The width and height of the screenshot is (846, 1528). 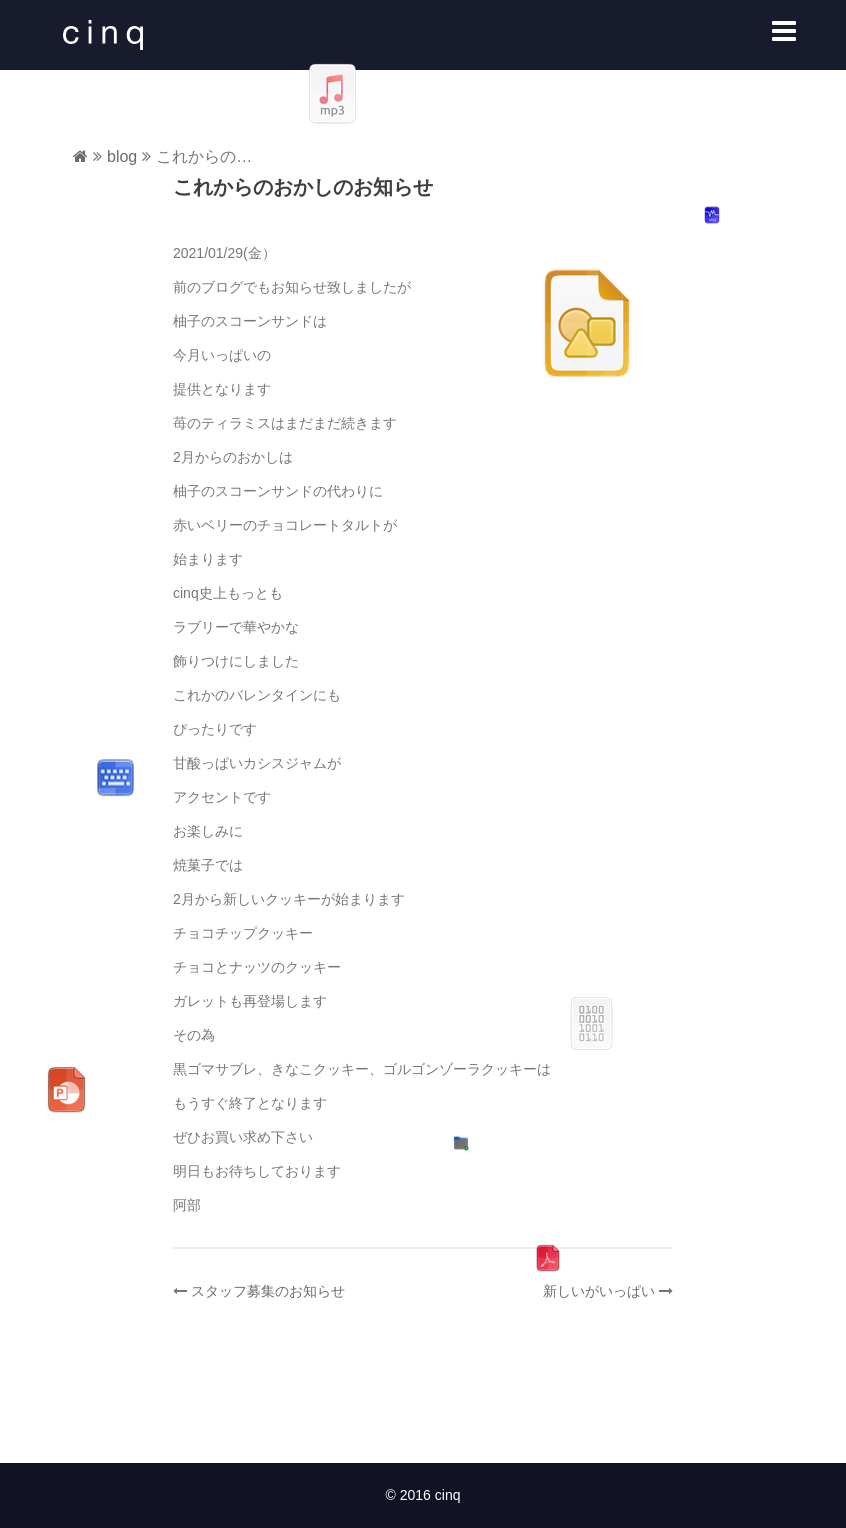 I want to click on indicates a Windows executable or downloadable program file, so click(x=591, y=1023).